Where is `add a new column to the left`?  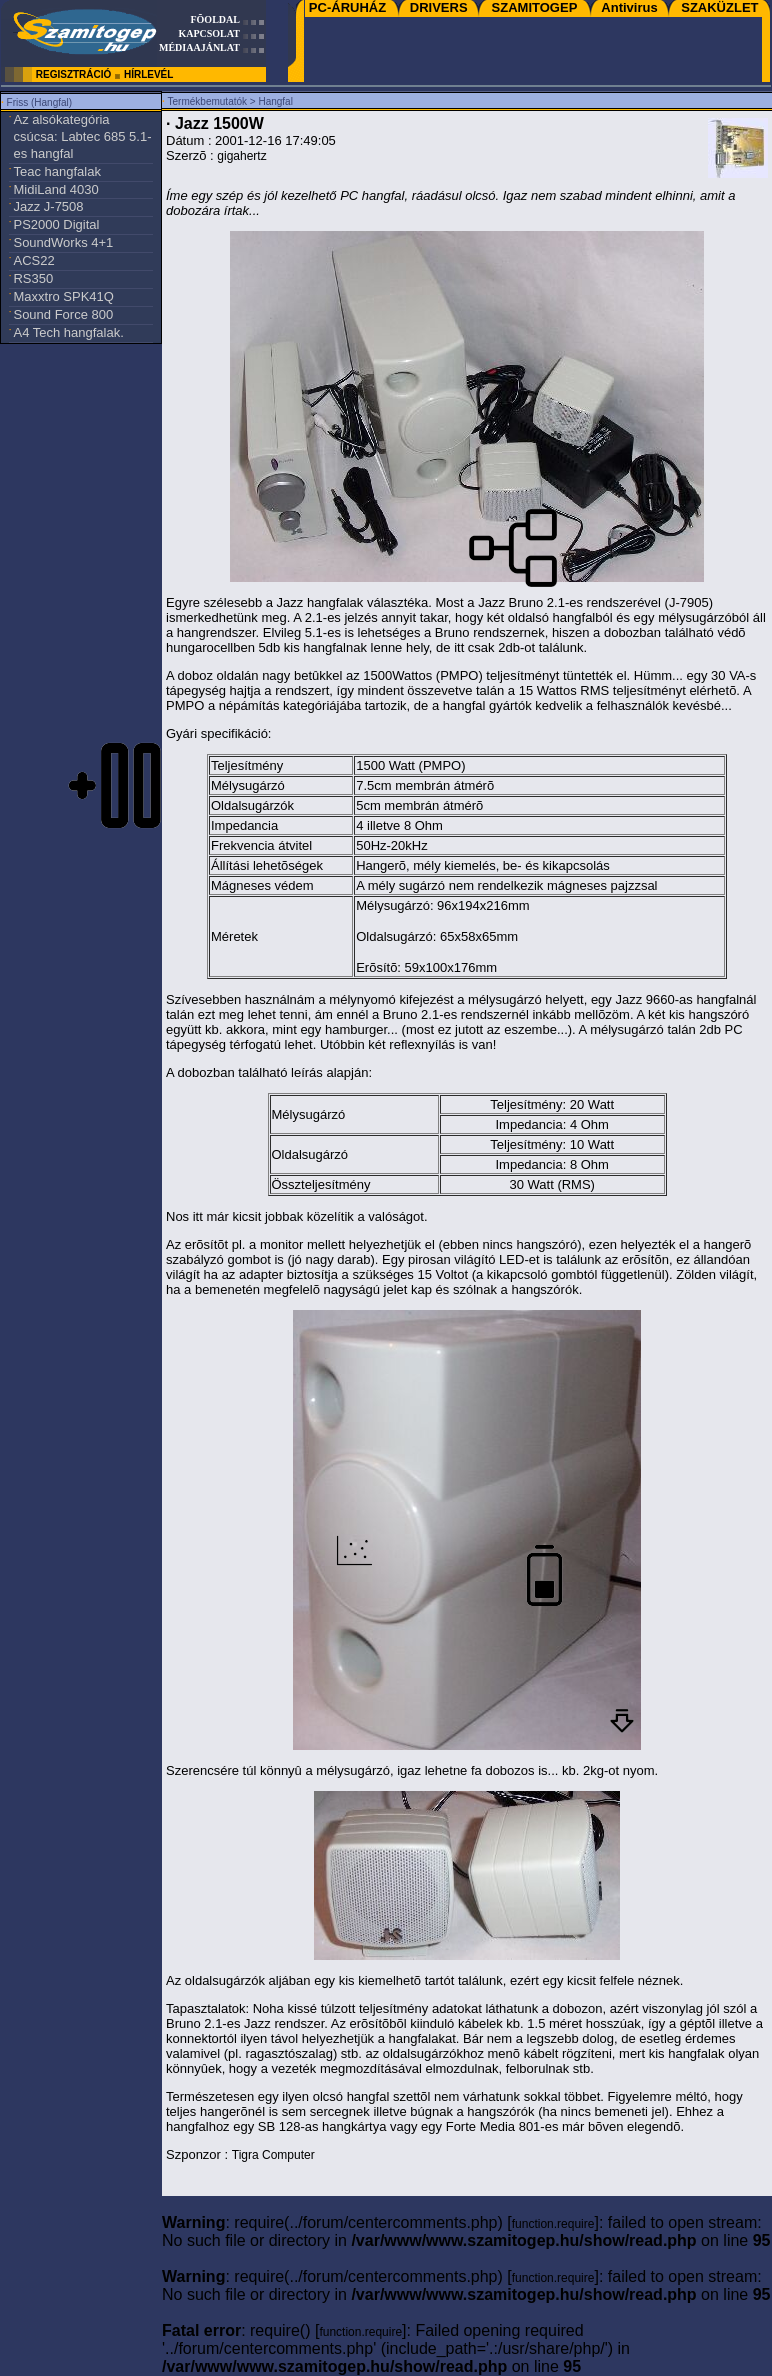
add a new column to the left is located at coordinates (121, 785).